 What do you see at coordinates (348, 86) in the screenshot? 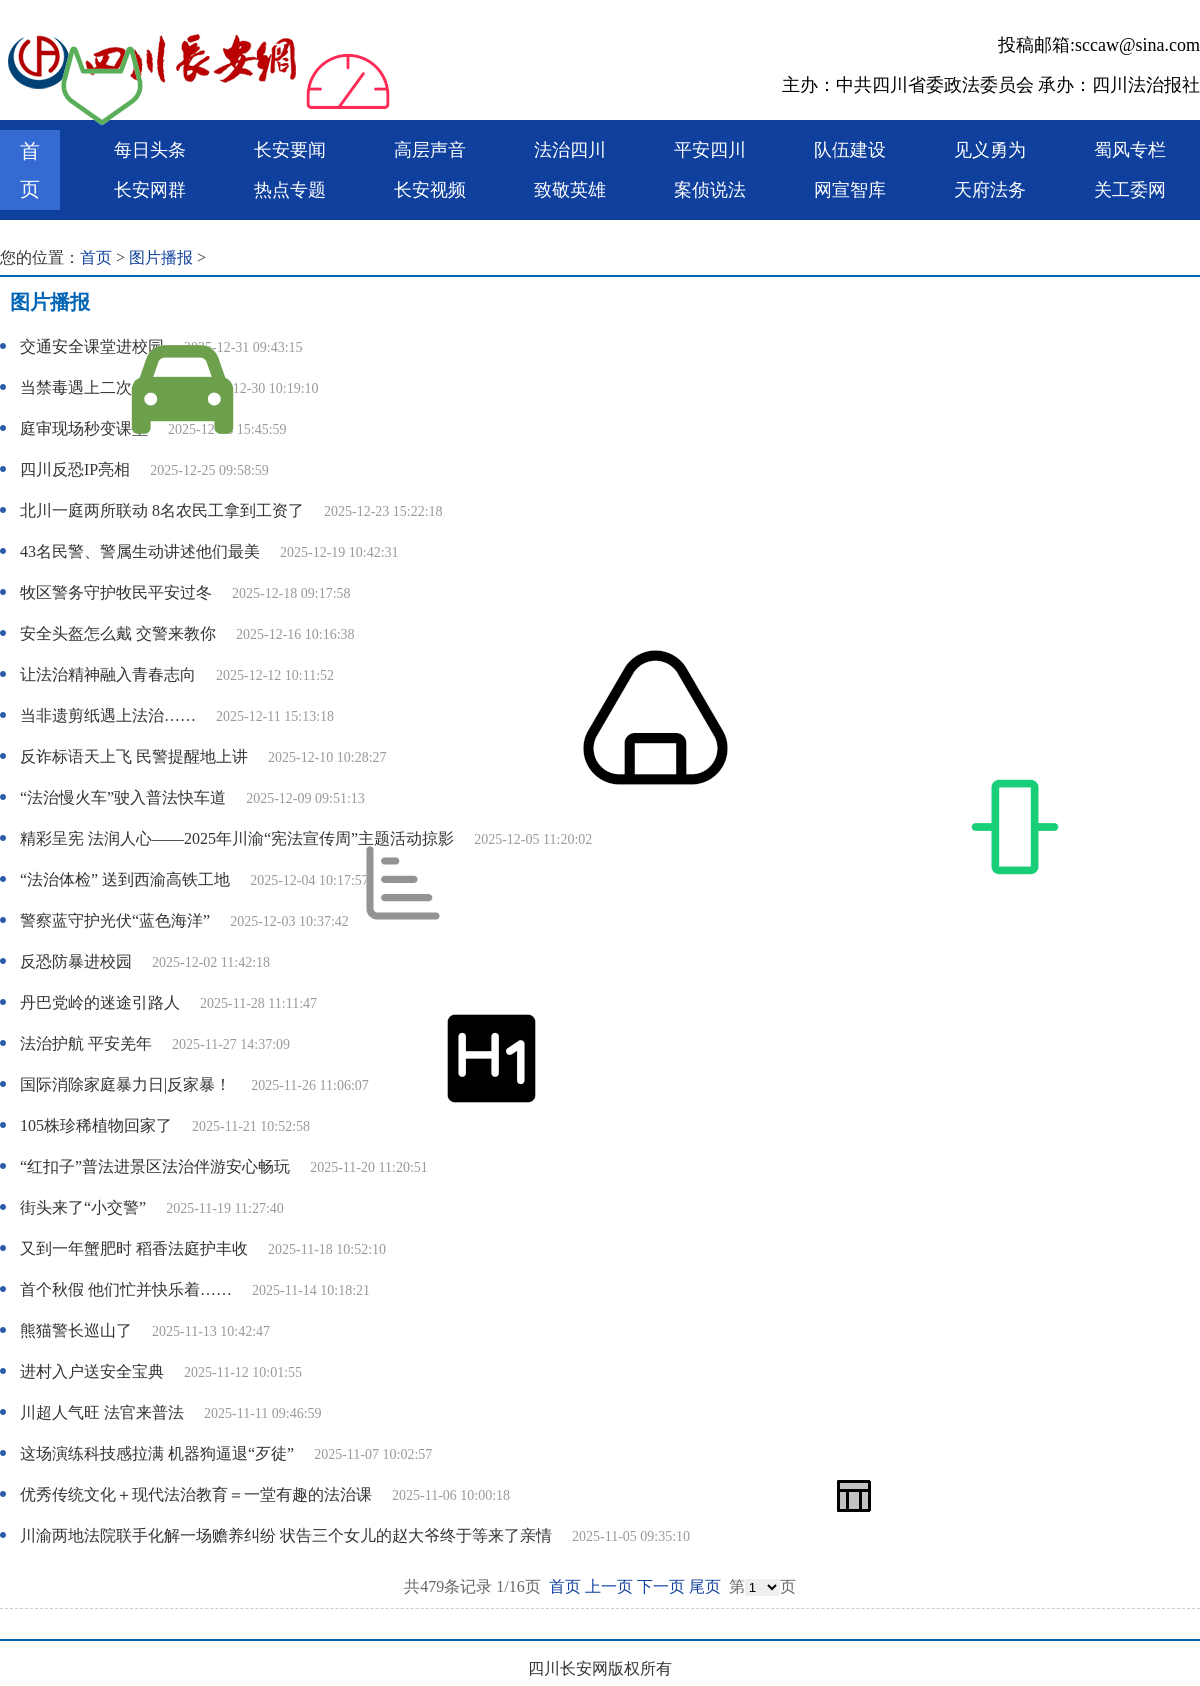
I see `view performance or speed metrics` at bounding box center [348, 86].